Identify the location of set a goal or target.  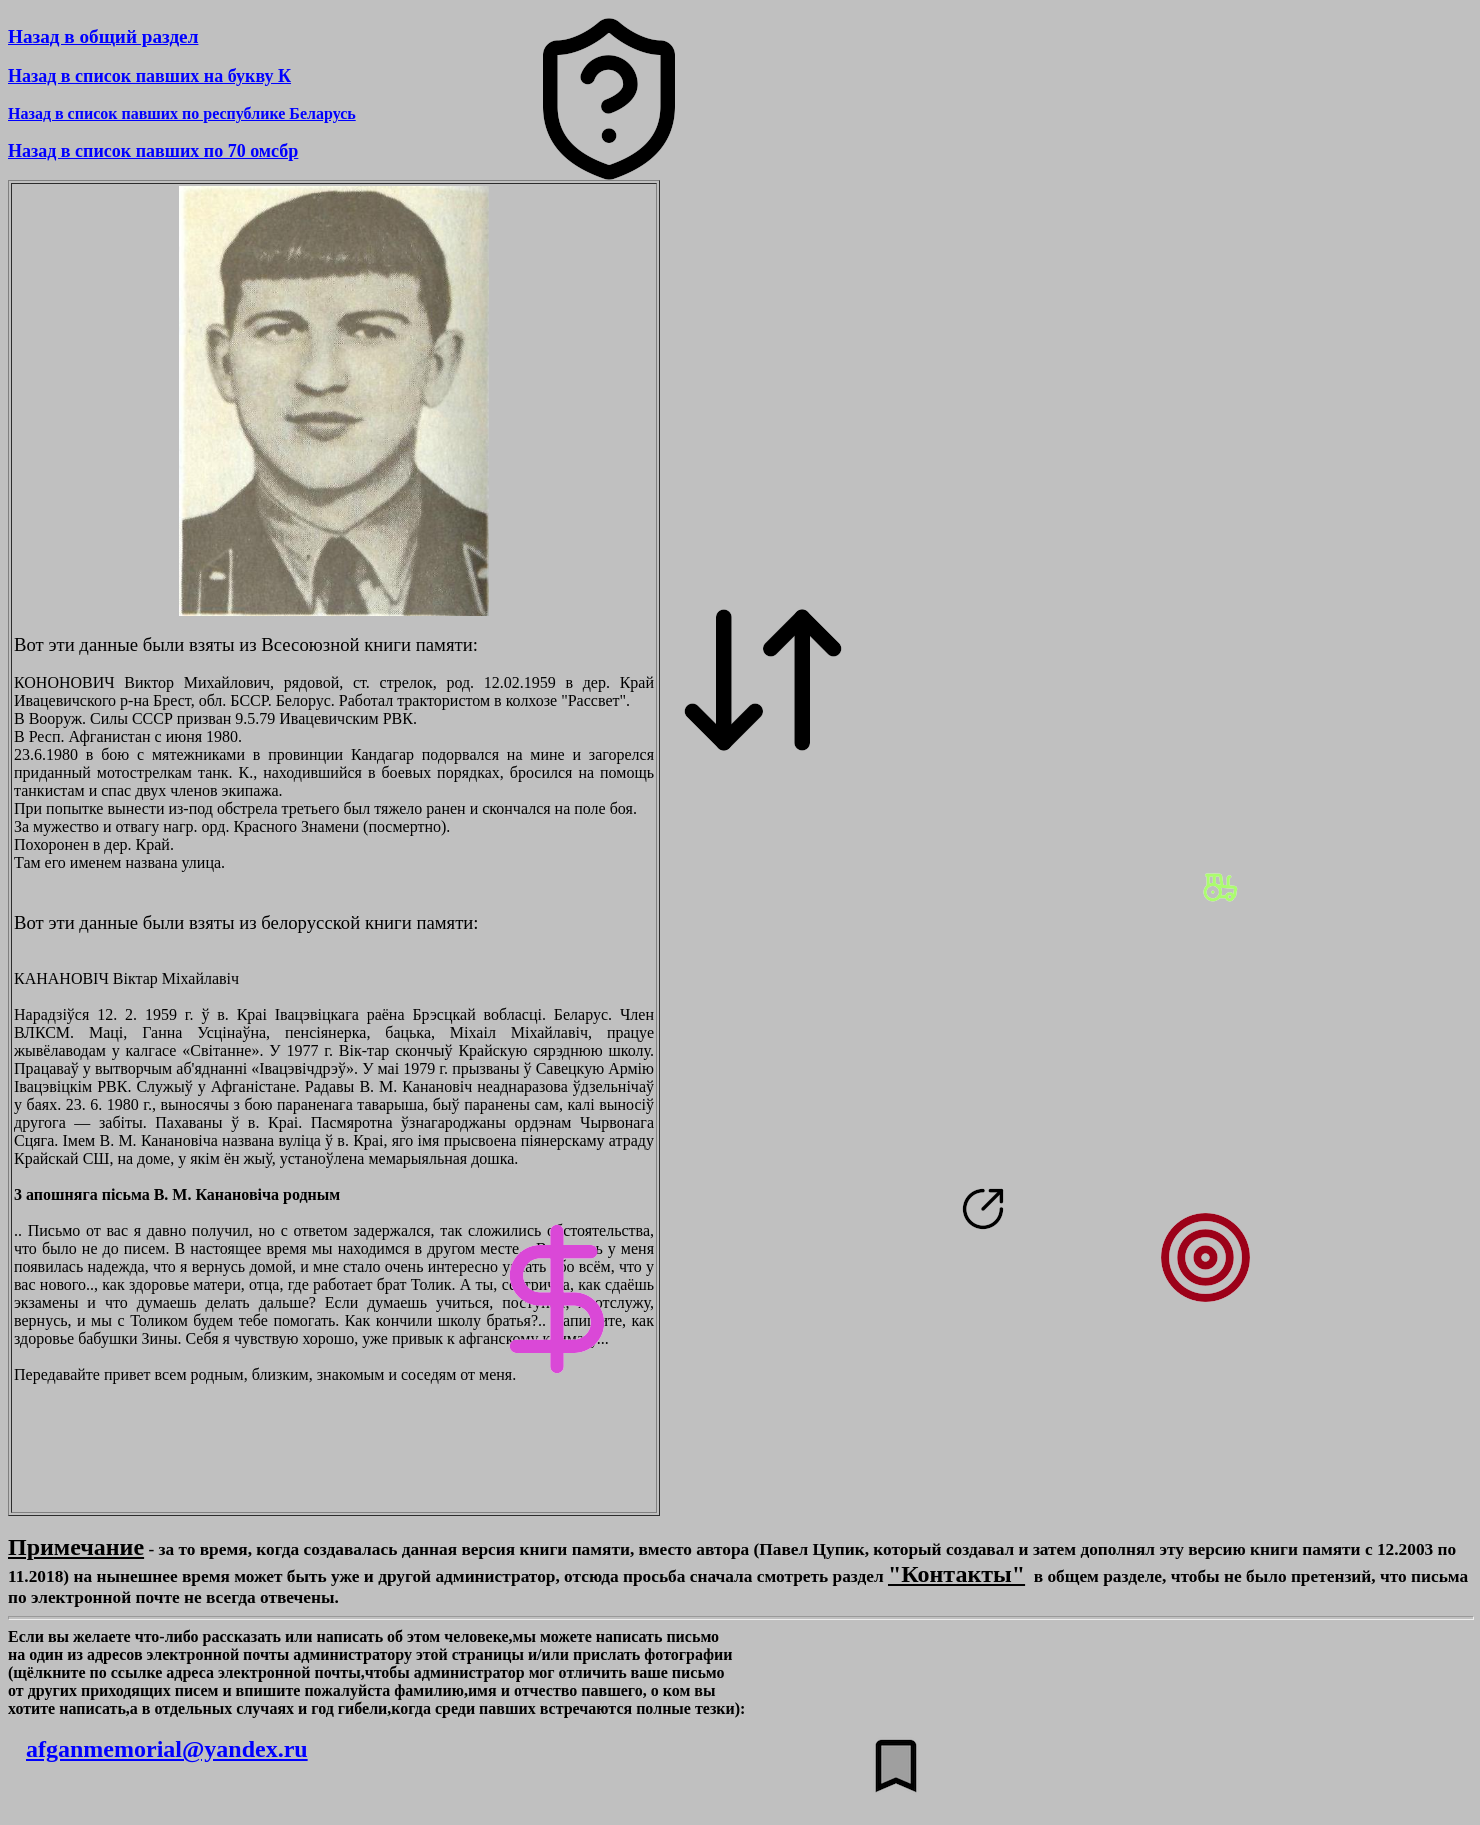
(1205, 1257).